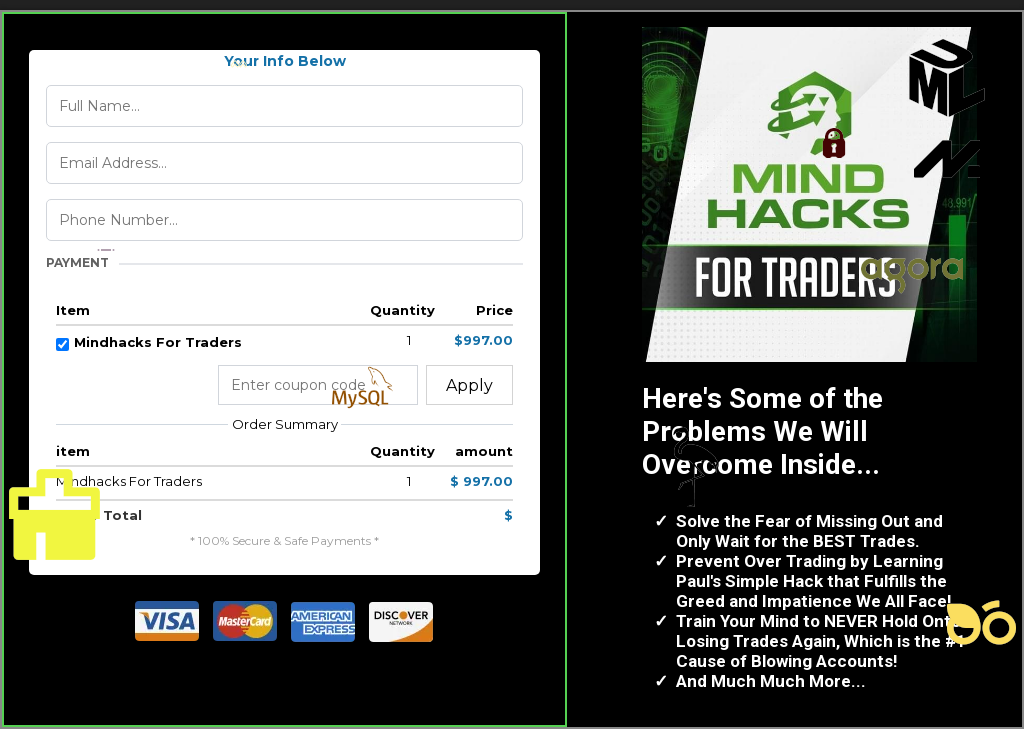 The width and height of the screenshot is (1024, 729). What do you see at coordinates (947, 159) in the screenshot?
I see `meizu brand logo` at bounding box center [947, 159].